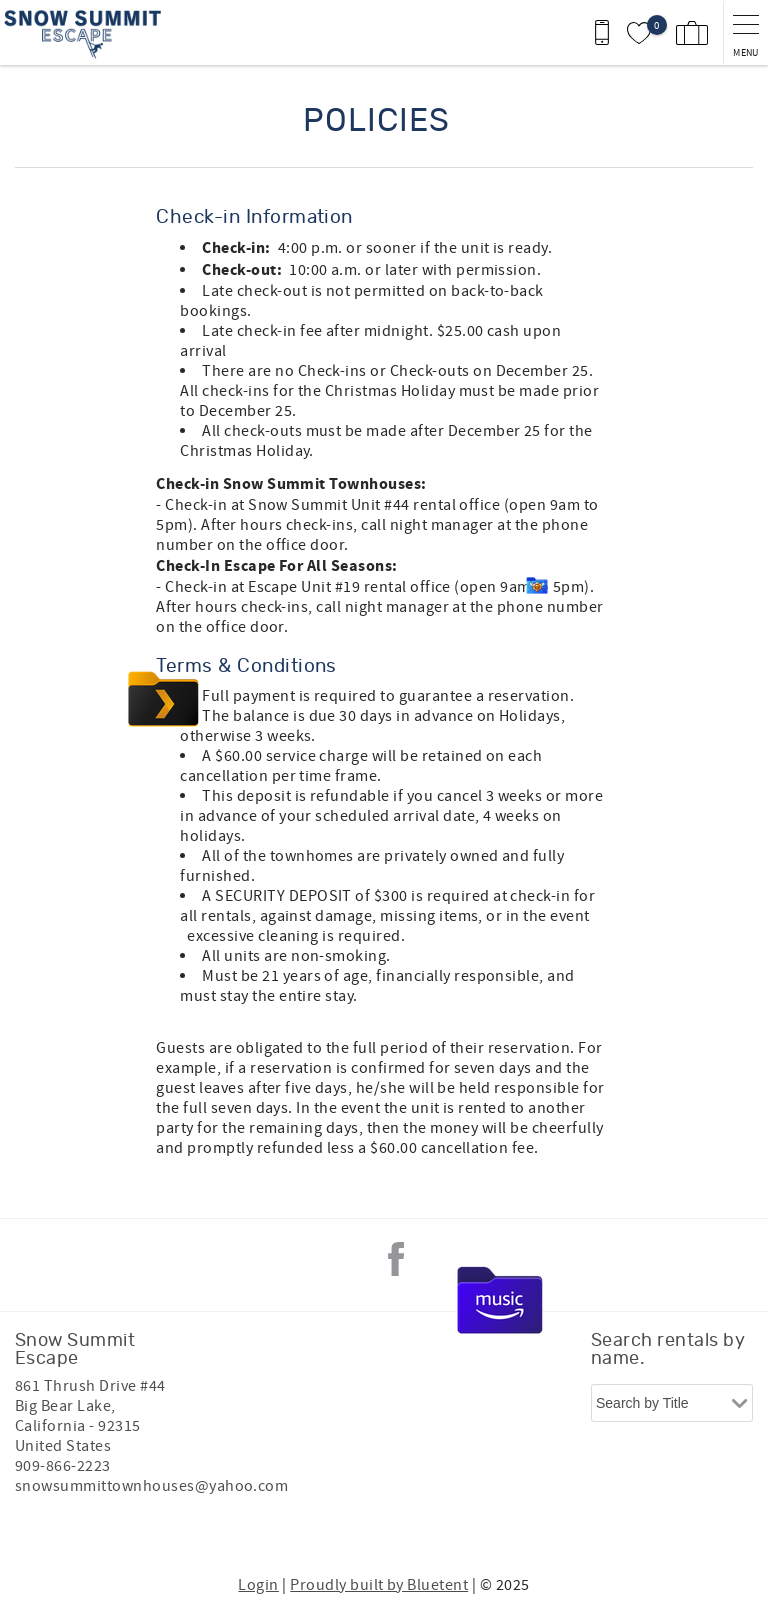 The width and height of the screenshot is (768, 1610). What do you see at coordinates (163, 701) in the screenshot?
I see `open plex media server files` at bounding box center [163, 701].